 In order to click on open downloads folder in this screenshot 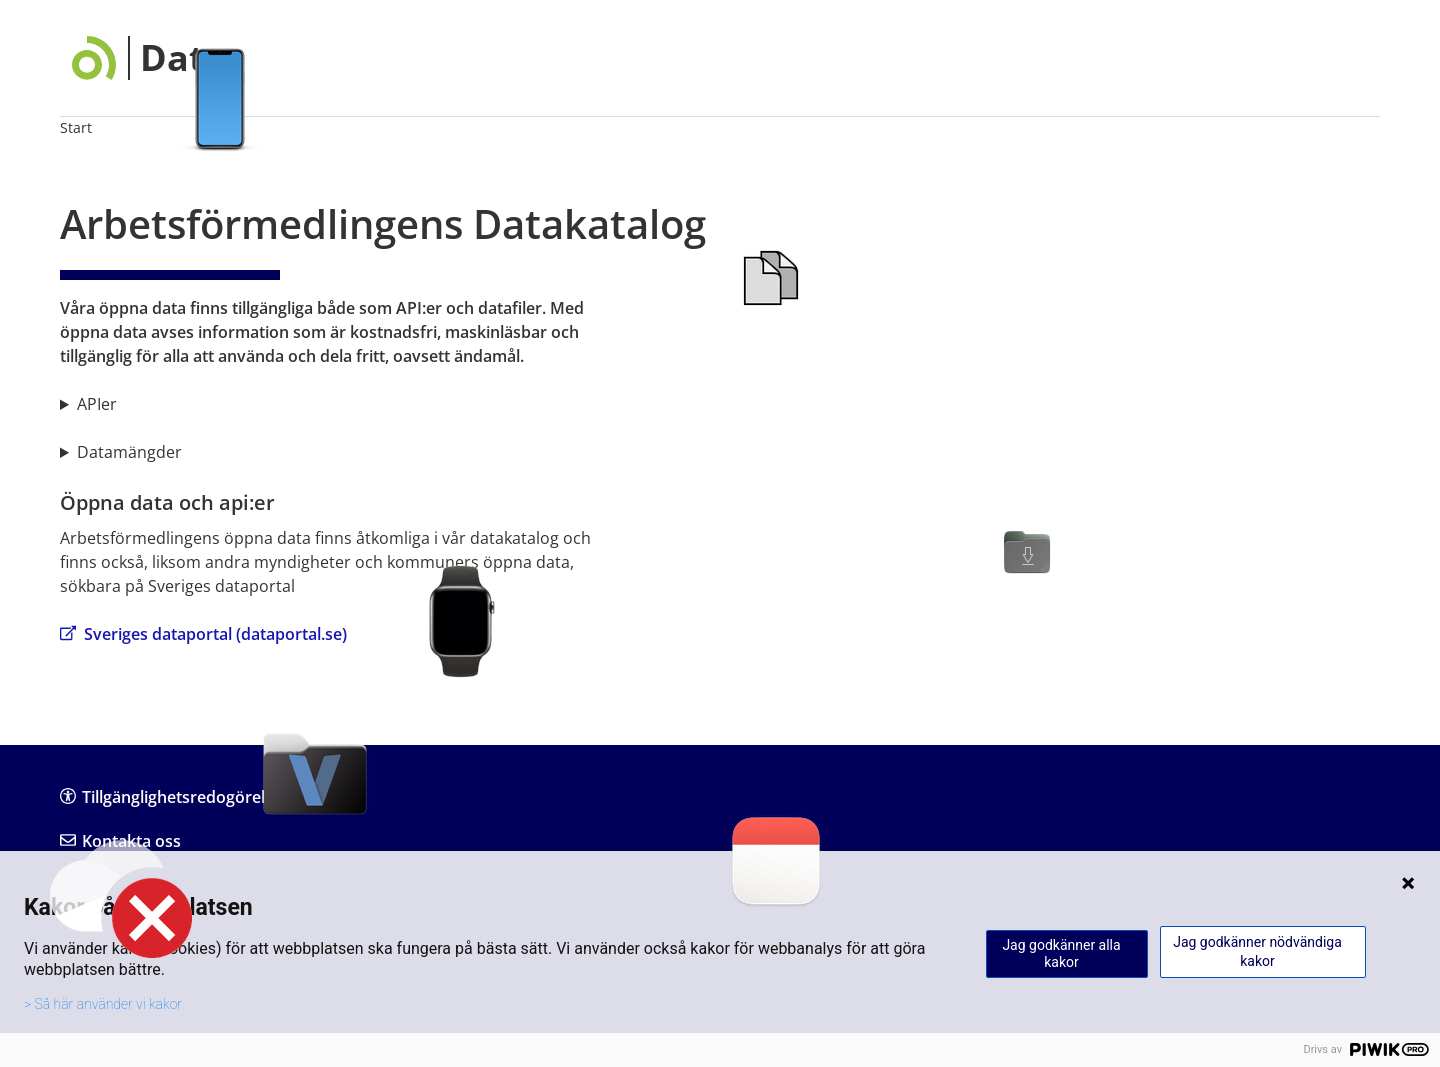, I will do `click(1027, 552)`.